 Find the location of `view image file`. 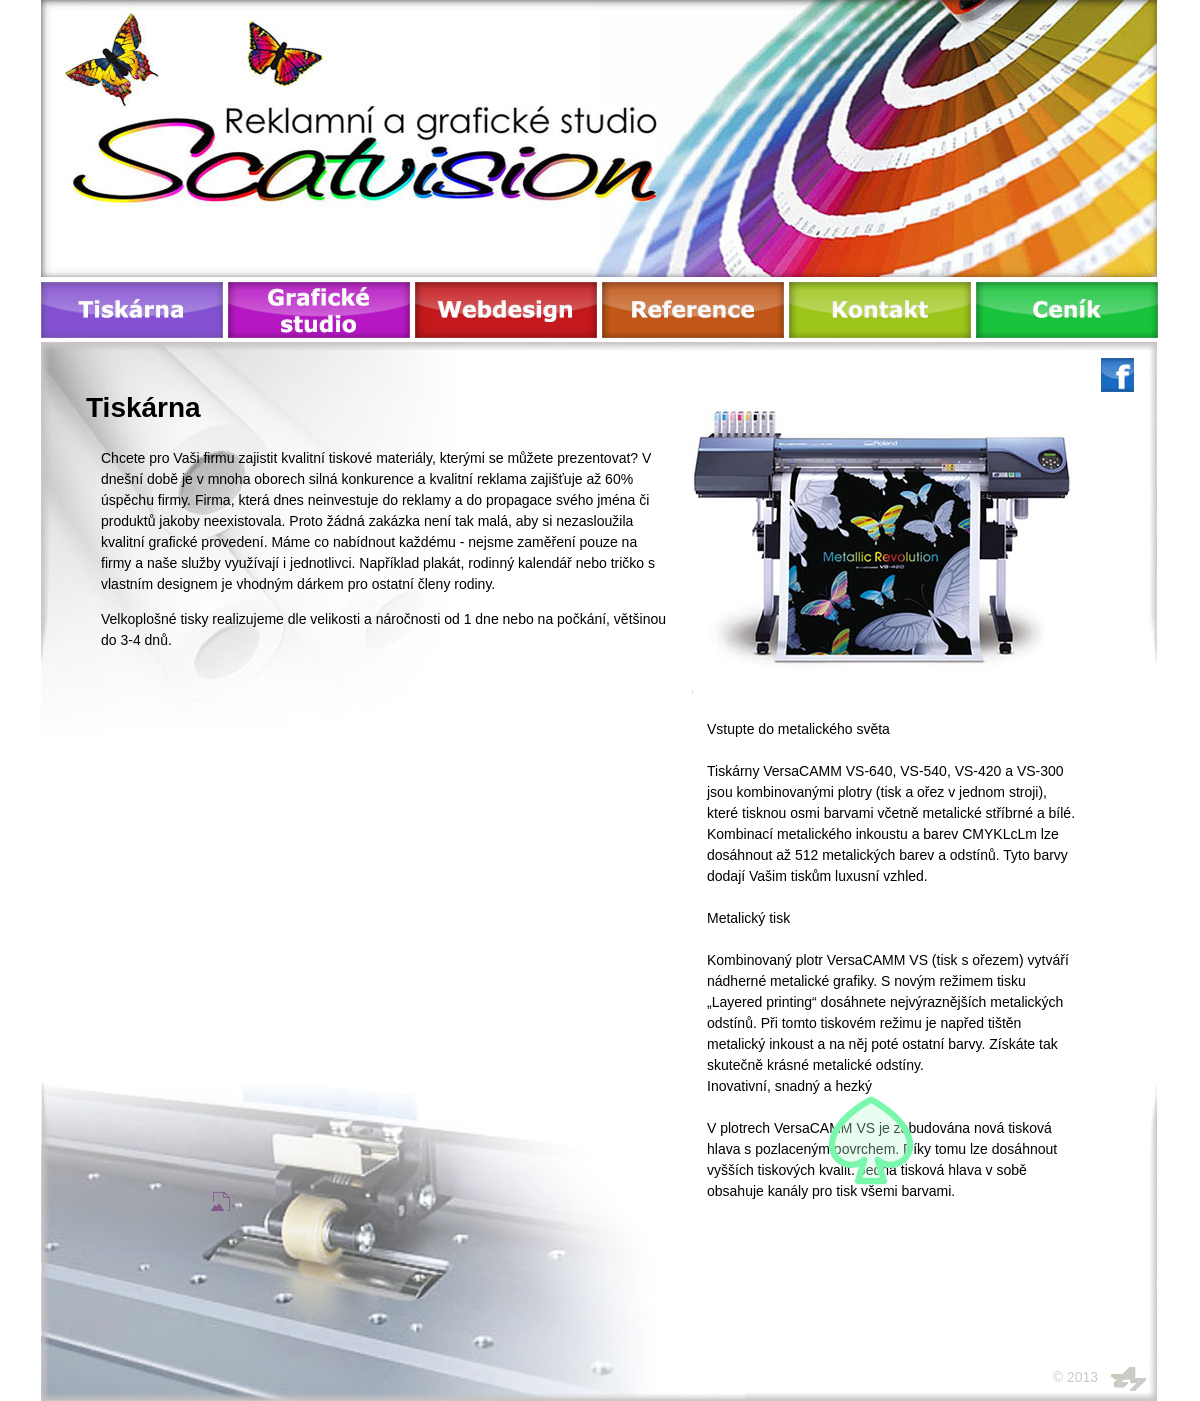

view image file is located at coordinates (221, 1201).